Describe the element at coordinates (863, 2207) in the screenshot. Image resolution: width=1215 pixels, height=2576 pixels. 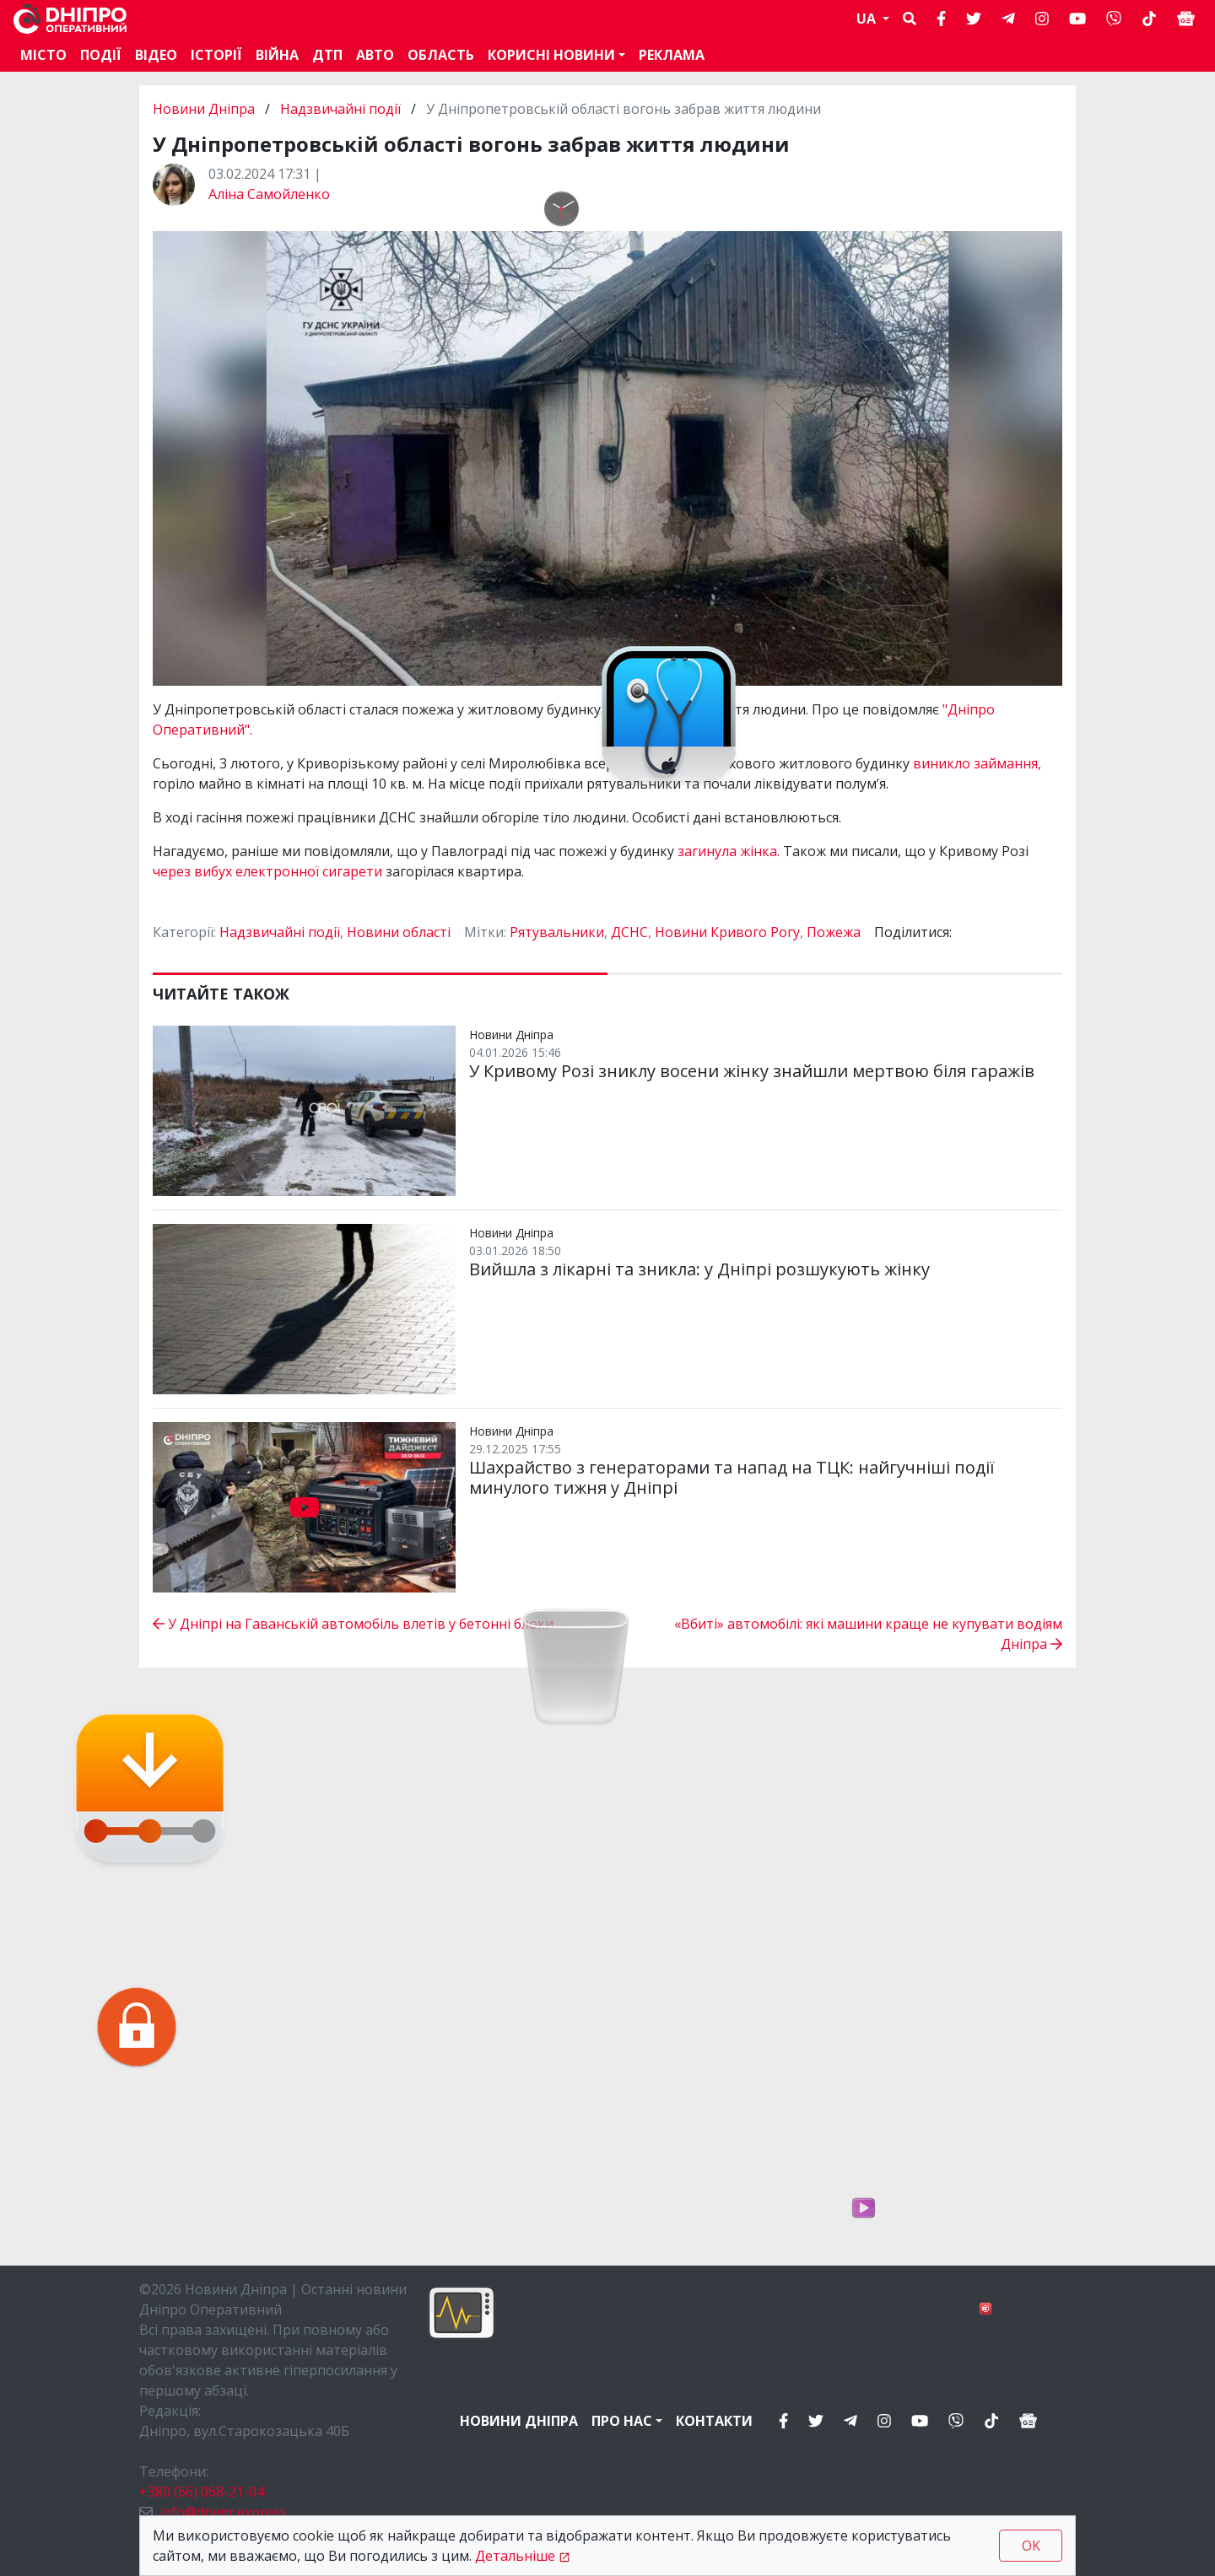
I see `open the videos or media player app` at that location.